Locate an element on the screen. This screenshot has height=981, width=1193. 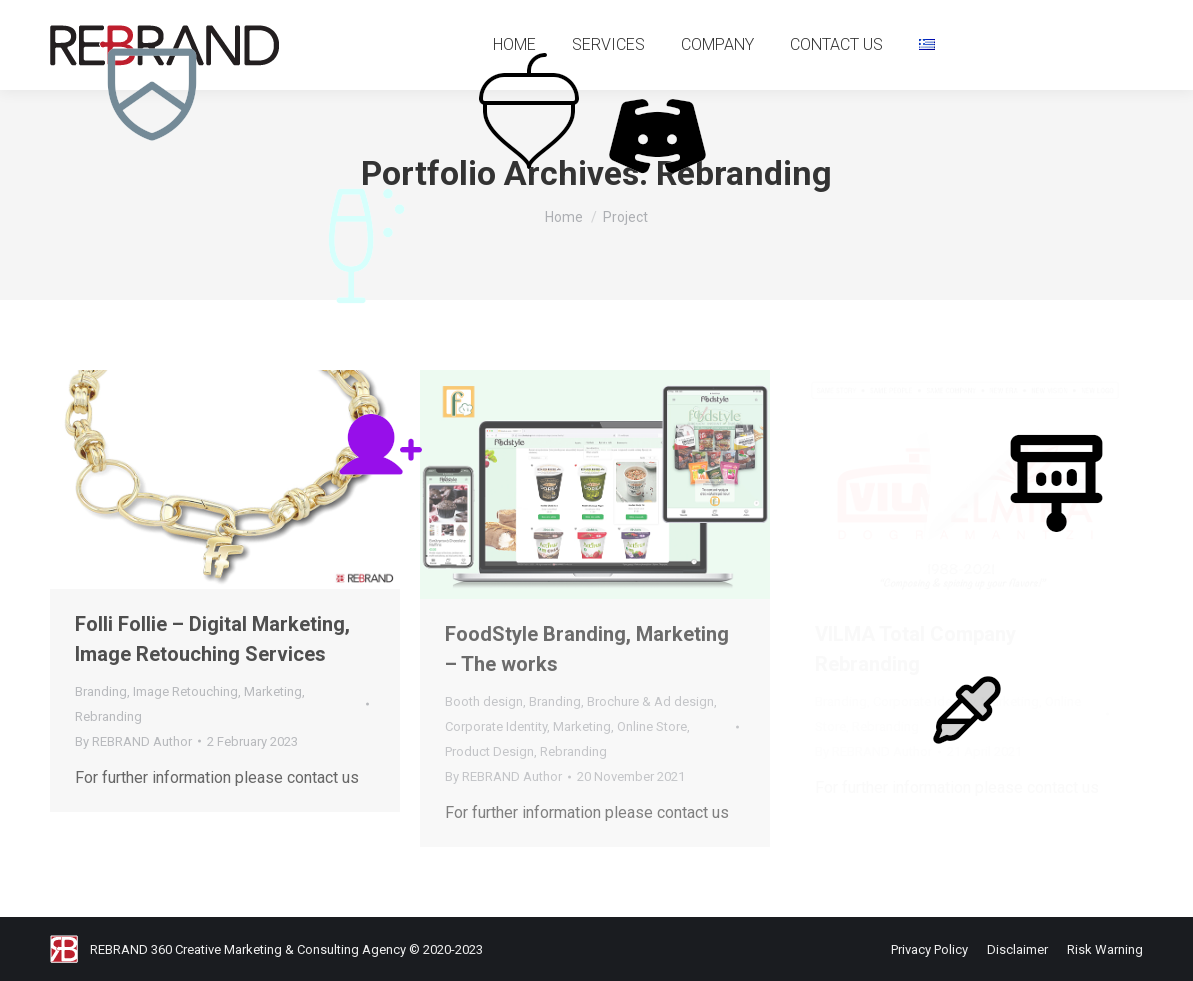
pick a color from the canvas is located at coordinates (967, 710).